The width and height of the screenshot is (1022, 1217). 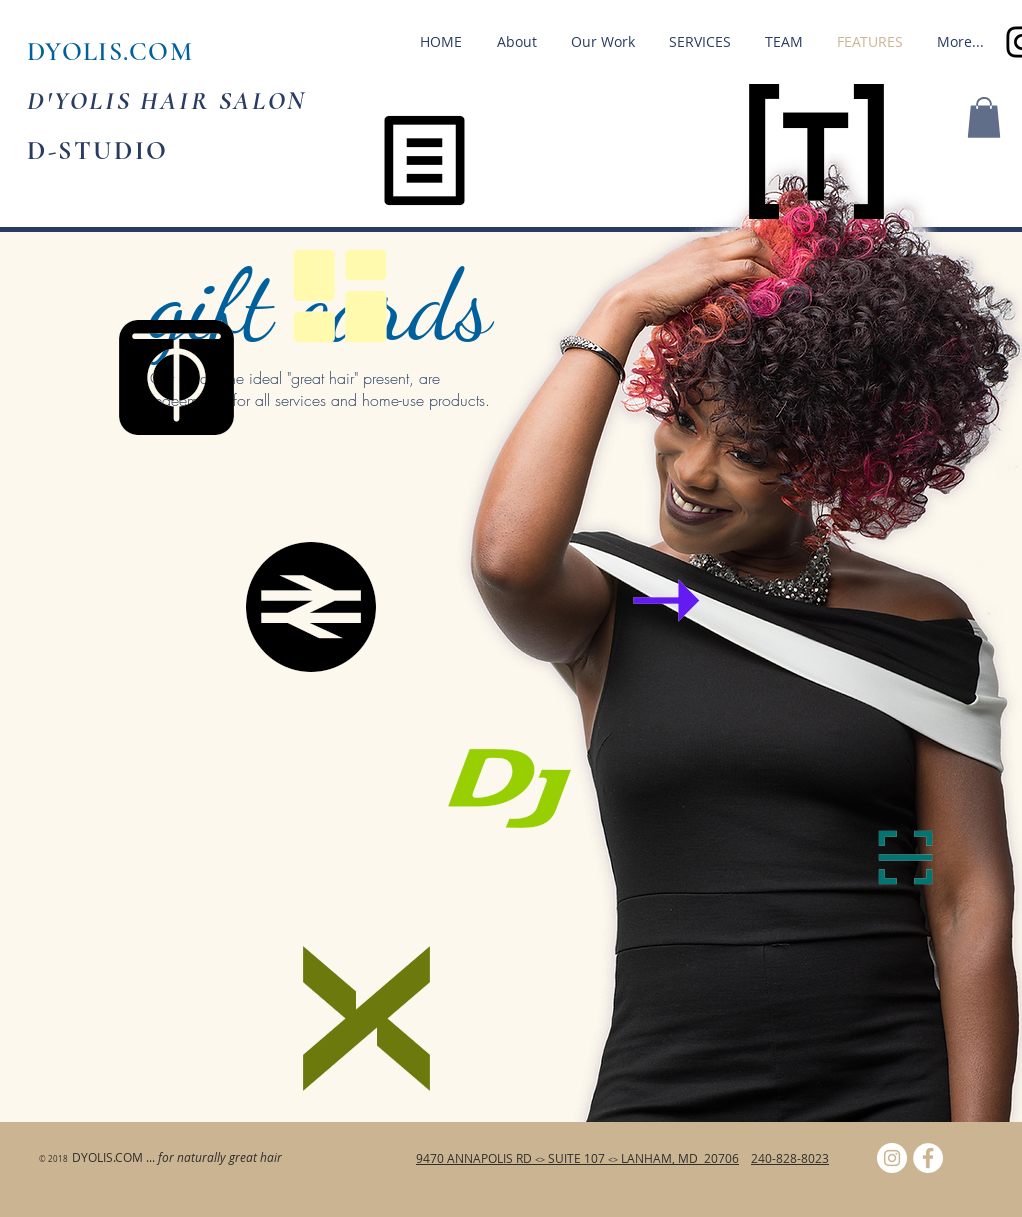 I want to click on navigate to the next step or page, so click(x=666, y=600).